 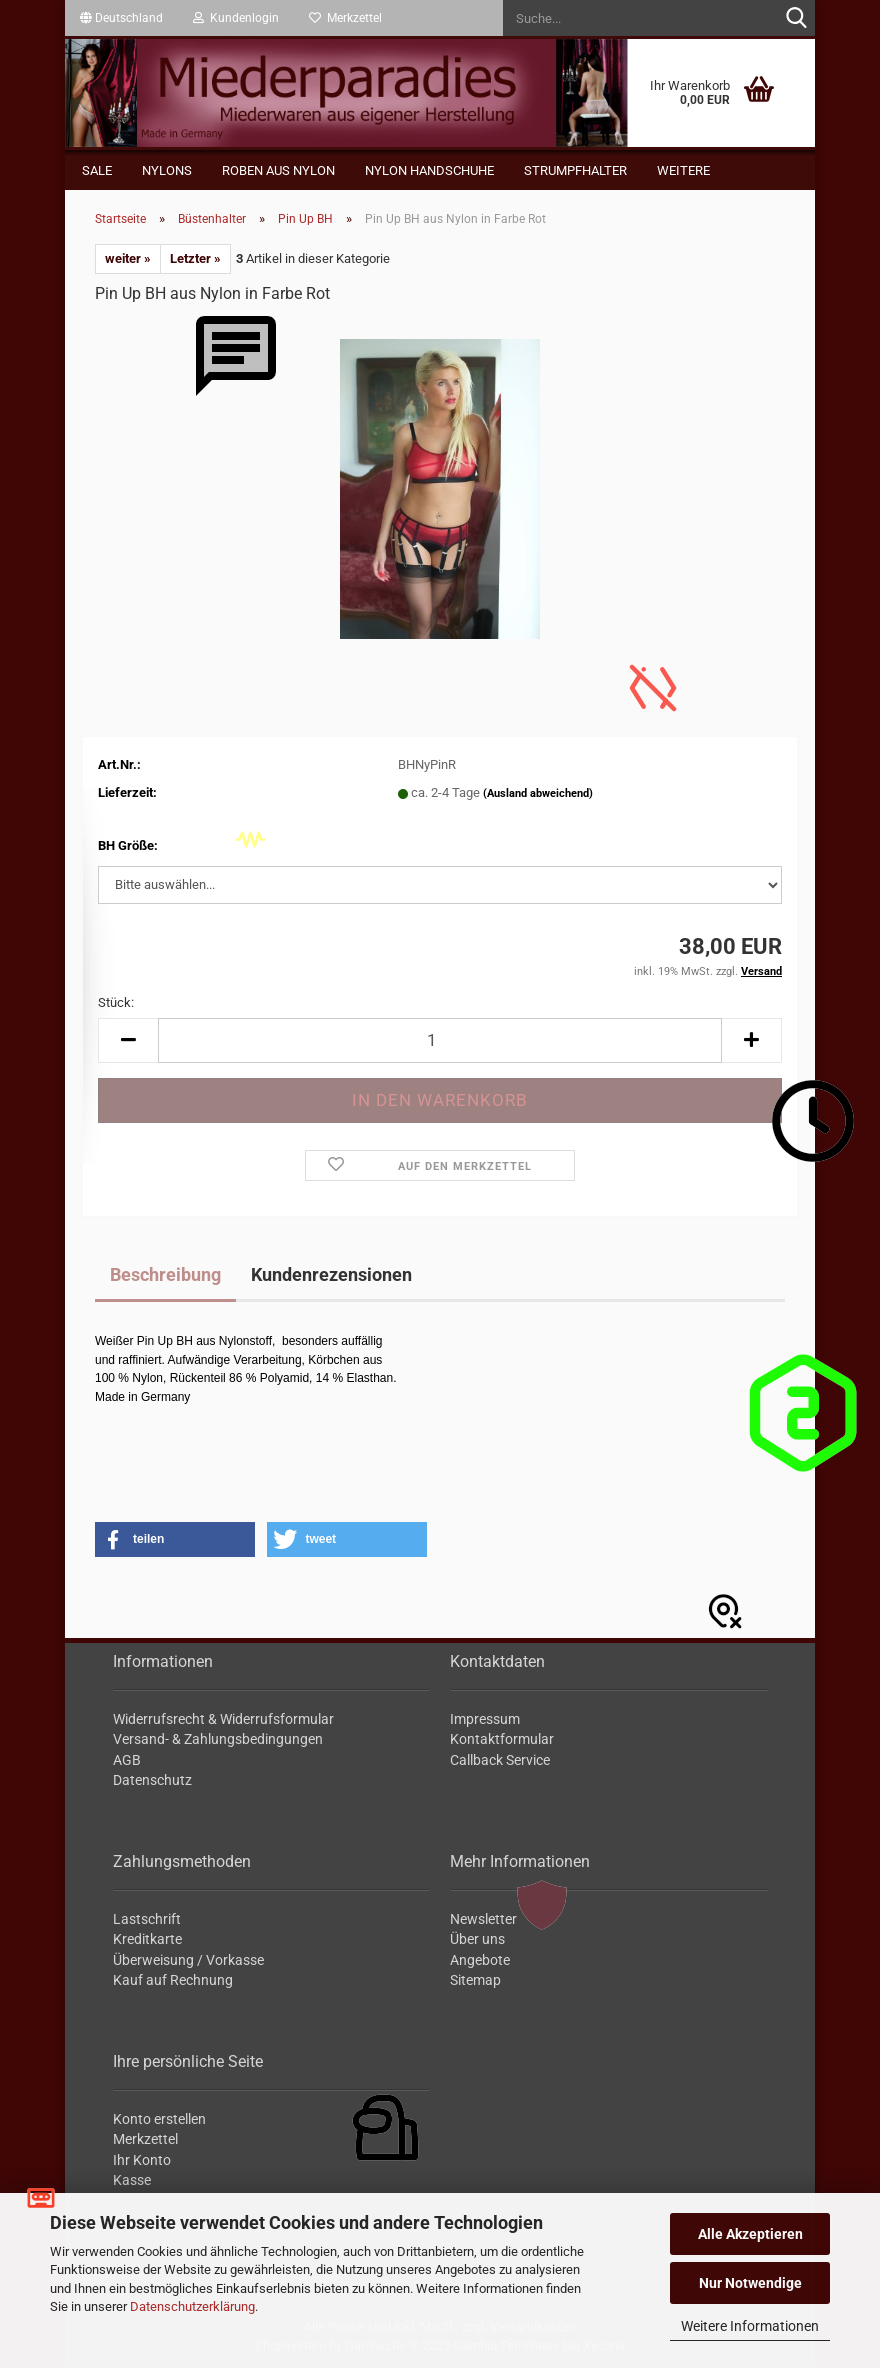 I want to click on step 2 in a multi-step process, so click(x=803, y=1413).